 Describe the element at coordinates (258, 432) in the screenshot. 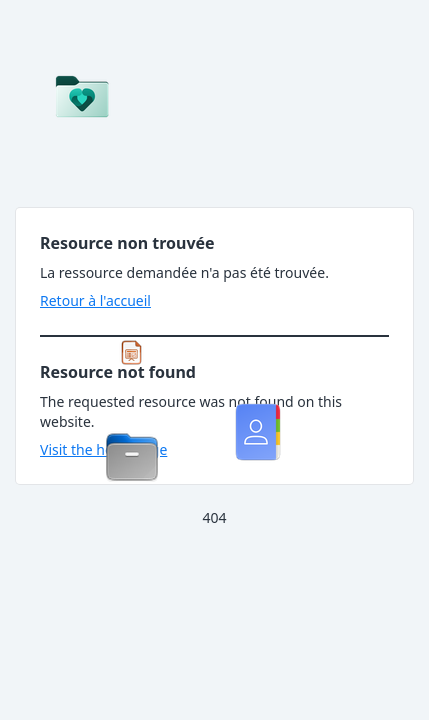

I see `open the address book app` at that location.